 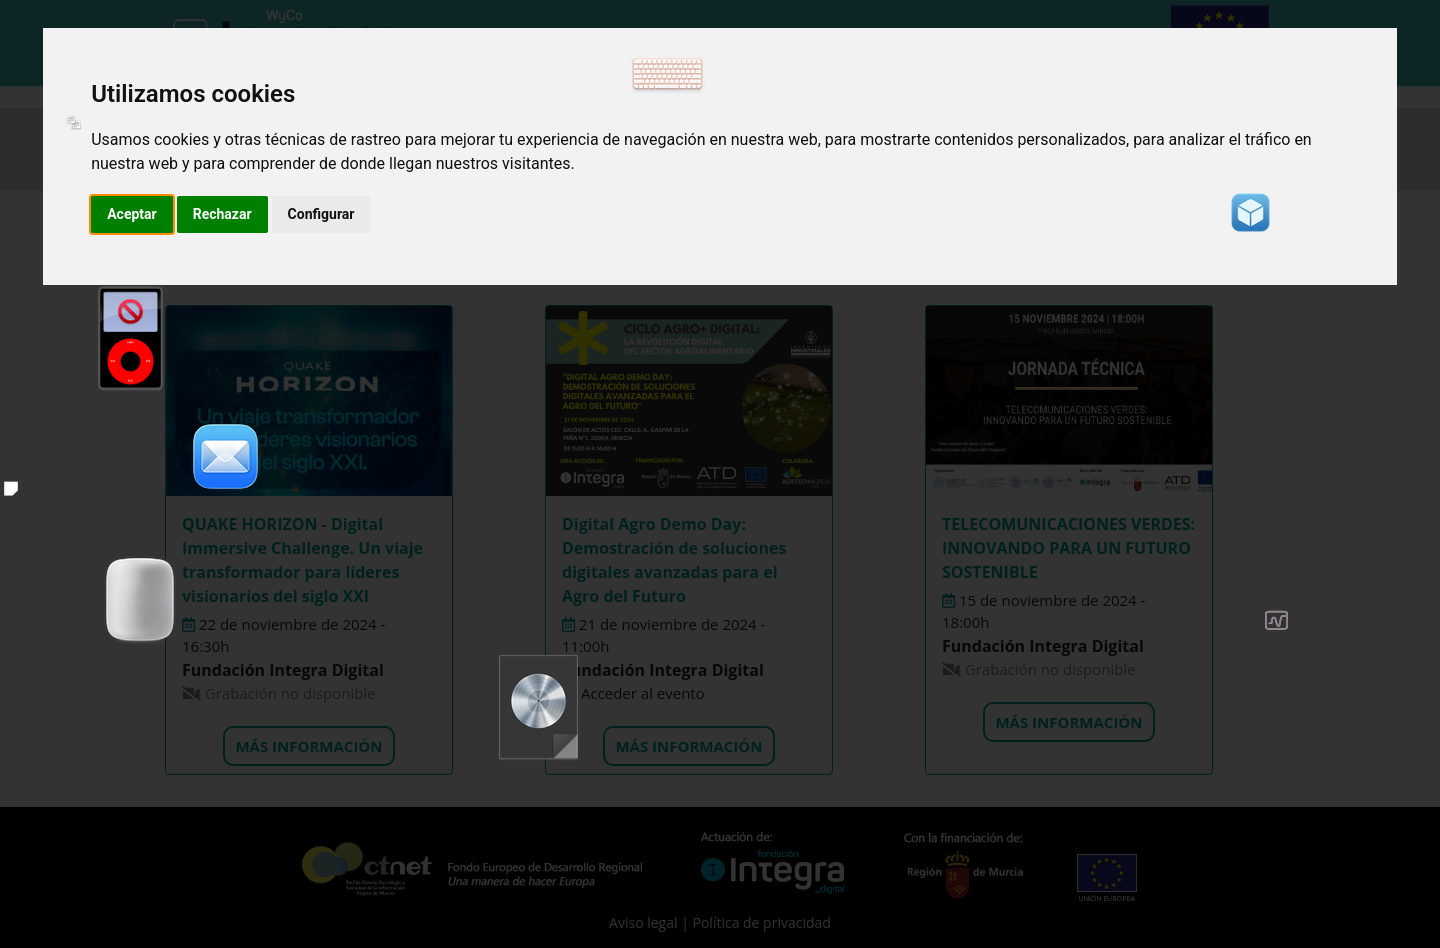 I want to click on copy selected content to clipboard, so click(x=73, y=121).